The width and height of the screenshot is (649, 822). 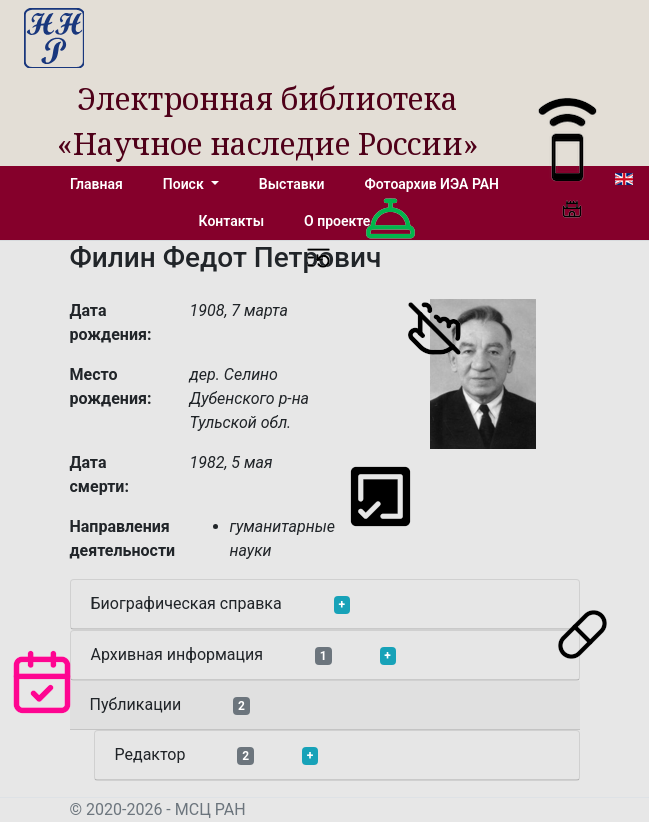 What do you see at coordinates (390, 218) in the screenshot?
I see `request concierge or front desk assistance` at bounding box center [390, 218].